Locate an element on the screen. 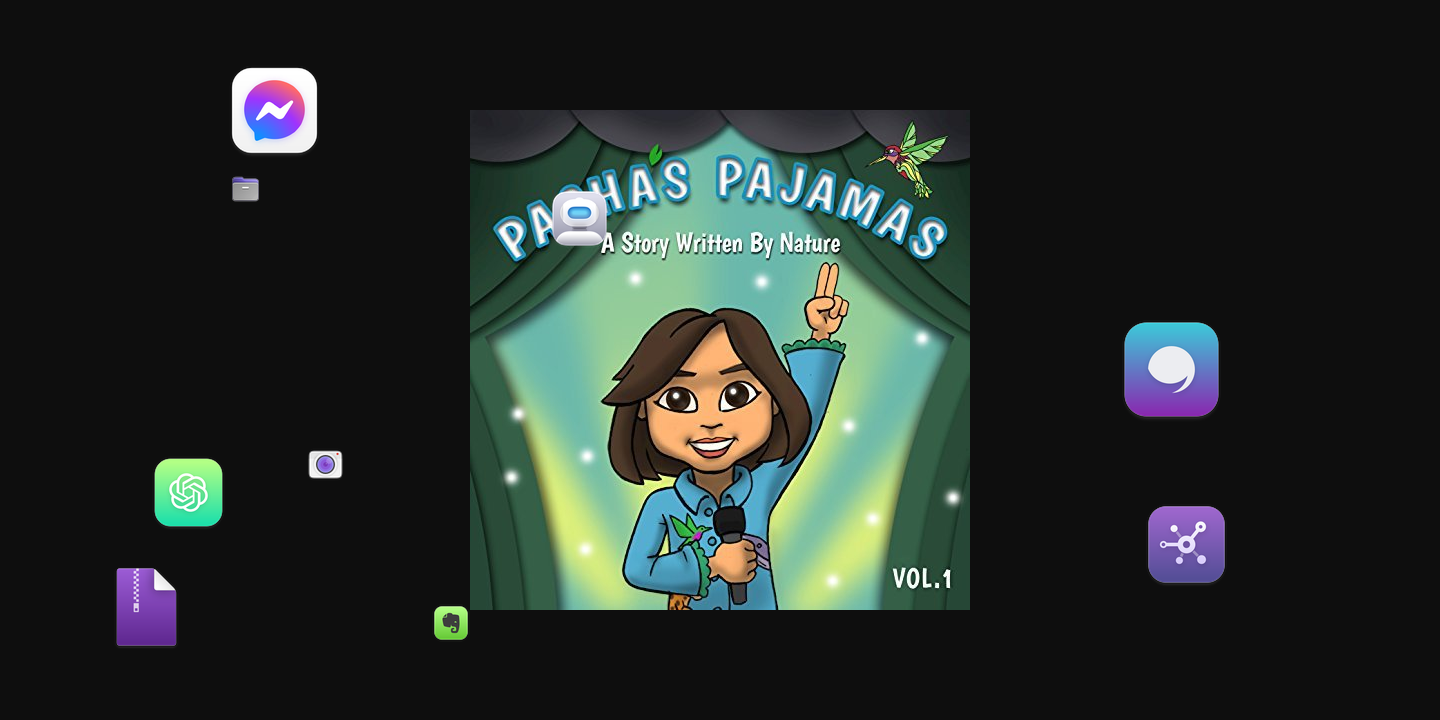 The width and height of the screenshot is (1440, 720). open the OpenAI ChatGPT app is located at coordinates (188, 492).